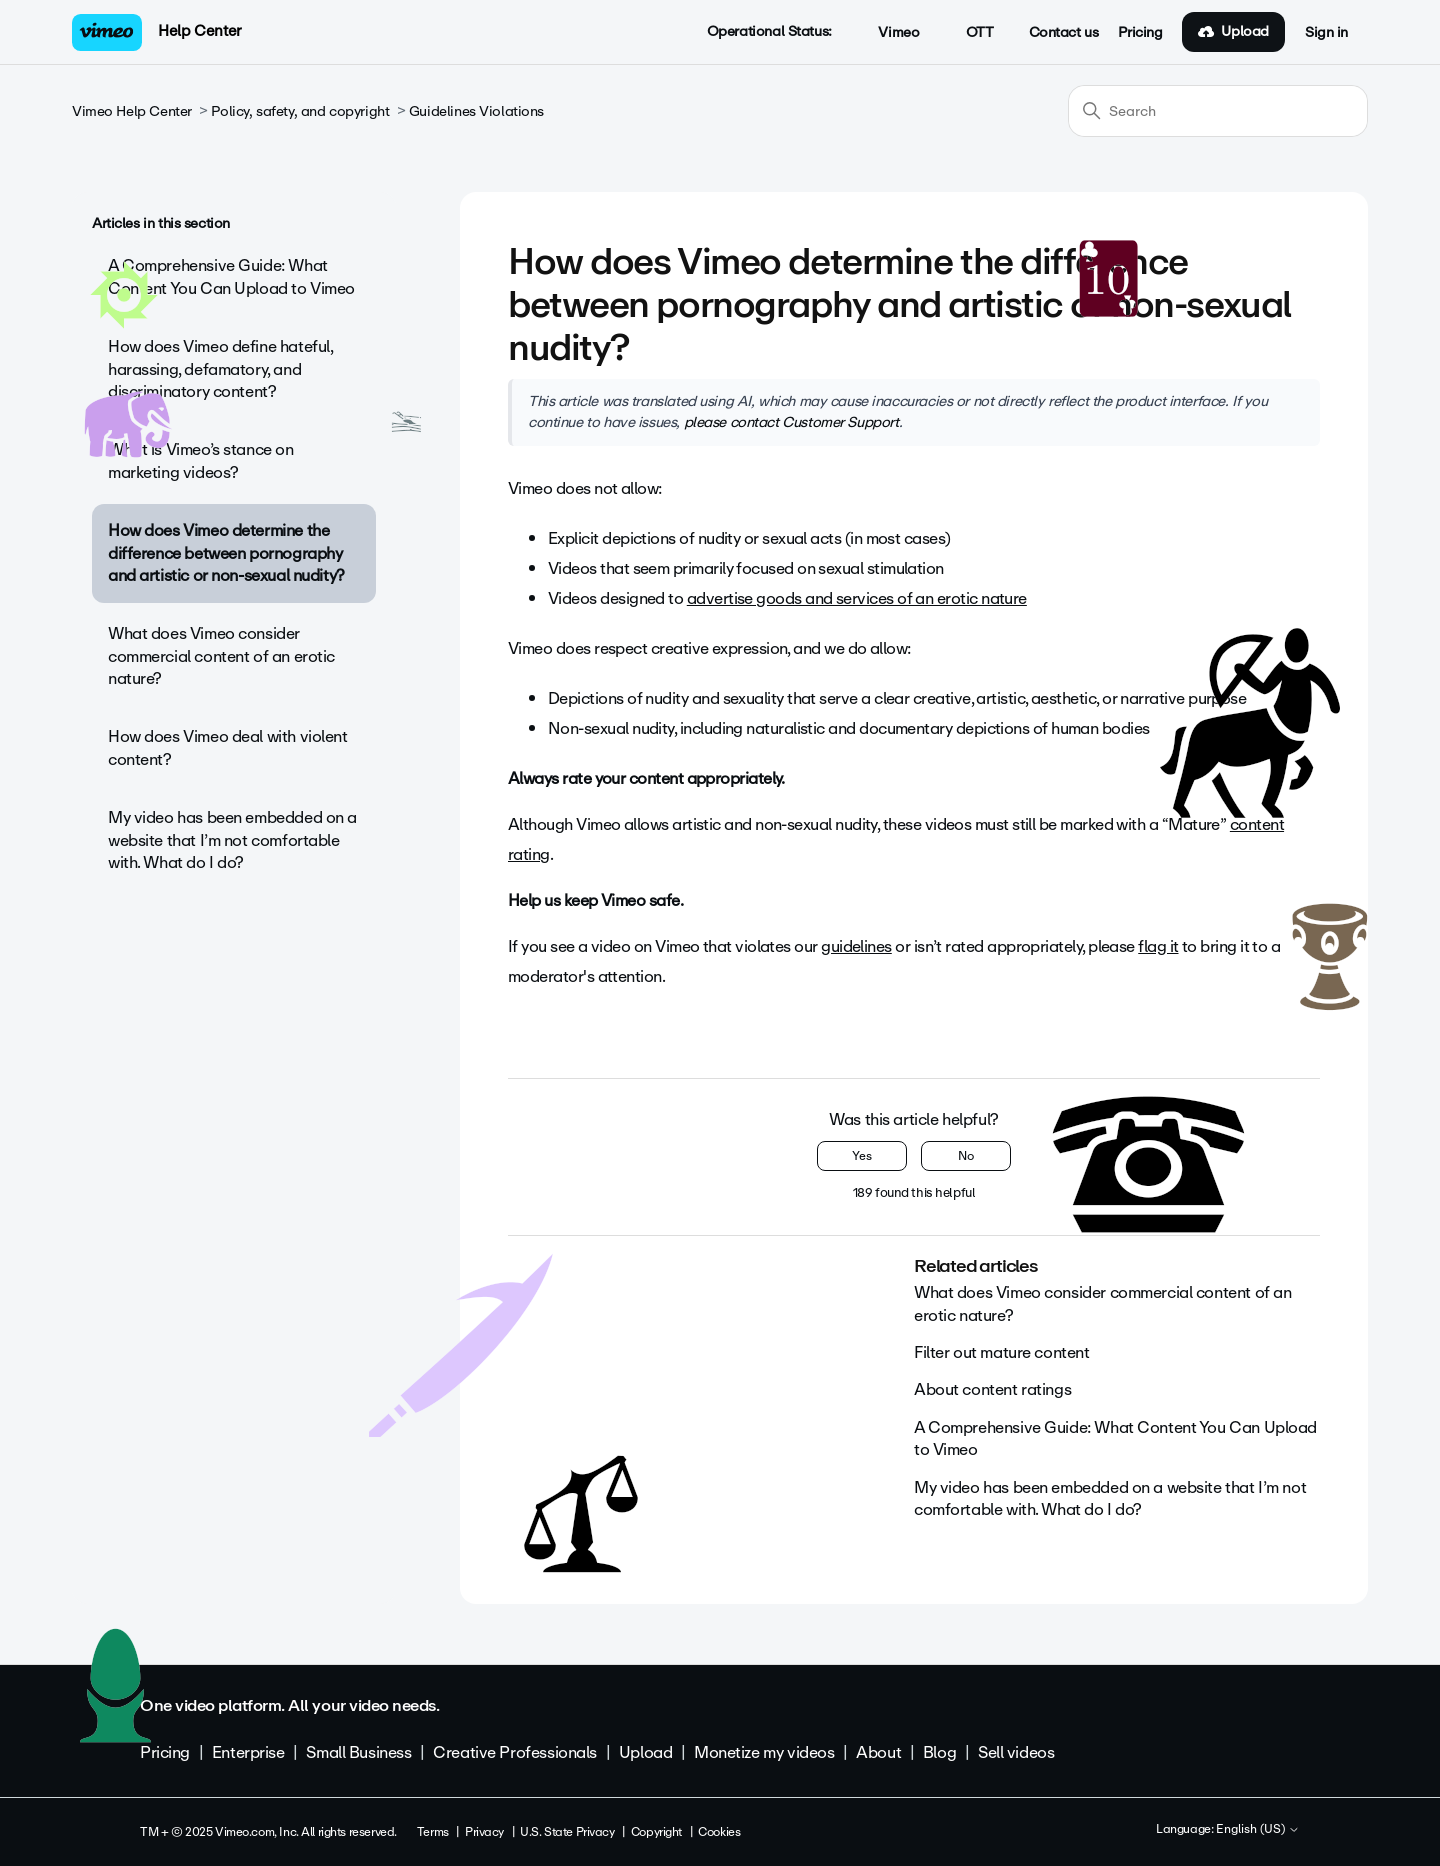 The image size is (1440, 1866). Describe the element at coordinates (406, 417) in the screenshot. I see `farming or agriculture tool indicator` at that location.